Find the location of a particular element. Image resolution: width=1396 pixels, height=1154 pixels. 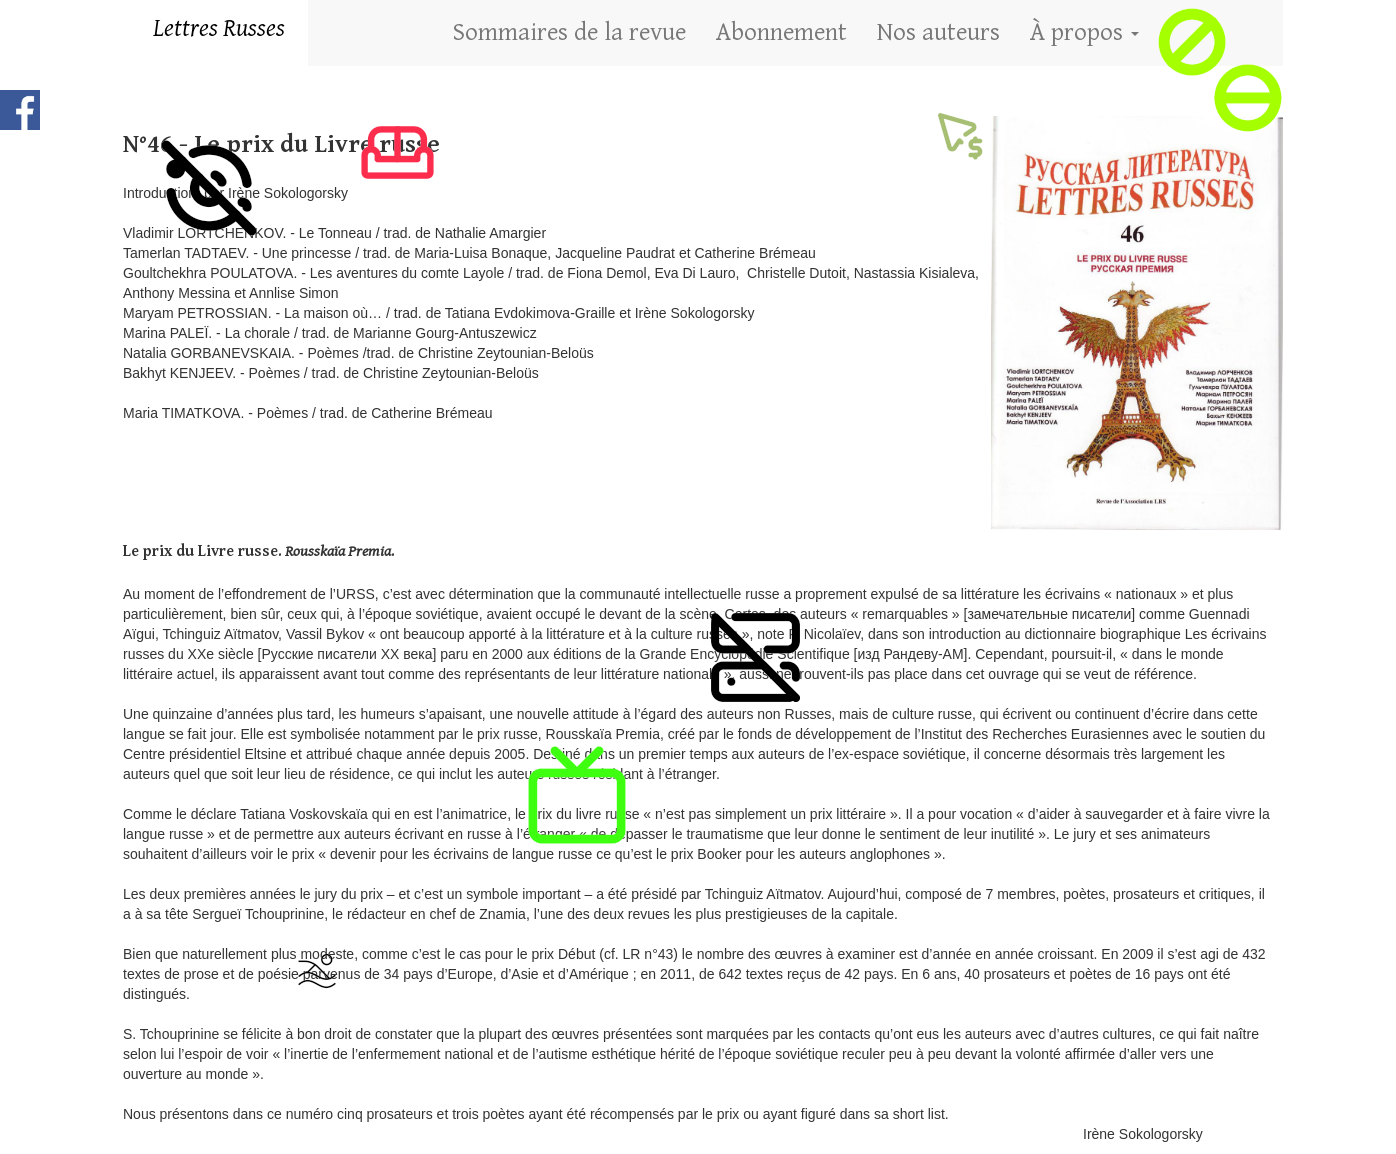

view medication or prescription information is located at coordinates (1220, 70).